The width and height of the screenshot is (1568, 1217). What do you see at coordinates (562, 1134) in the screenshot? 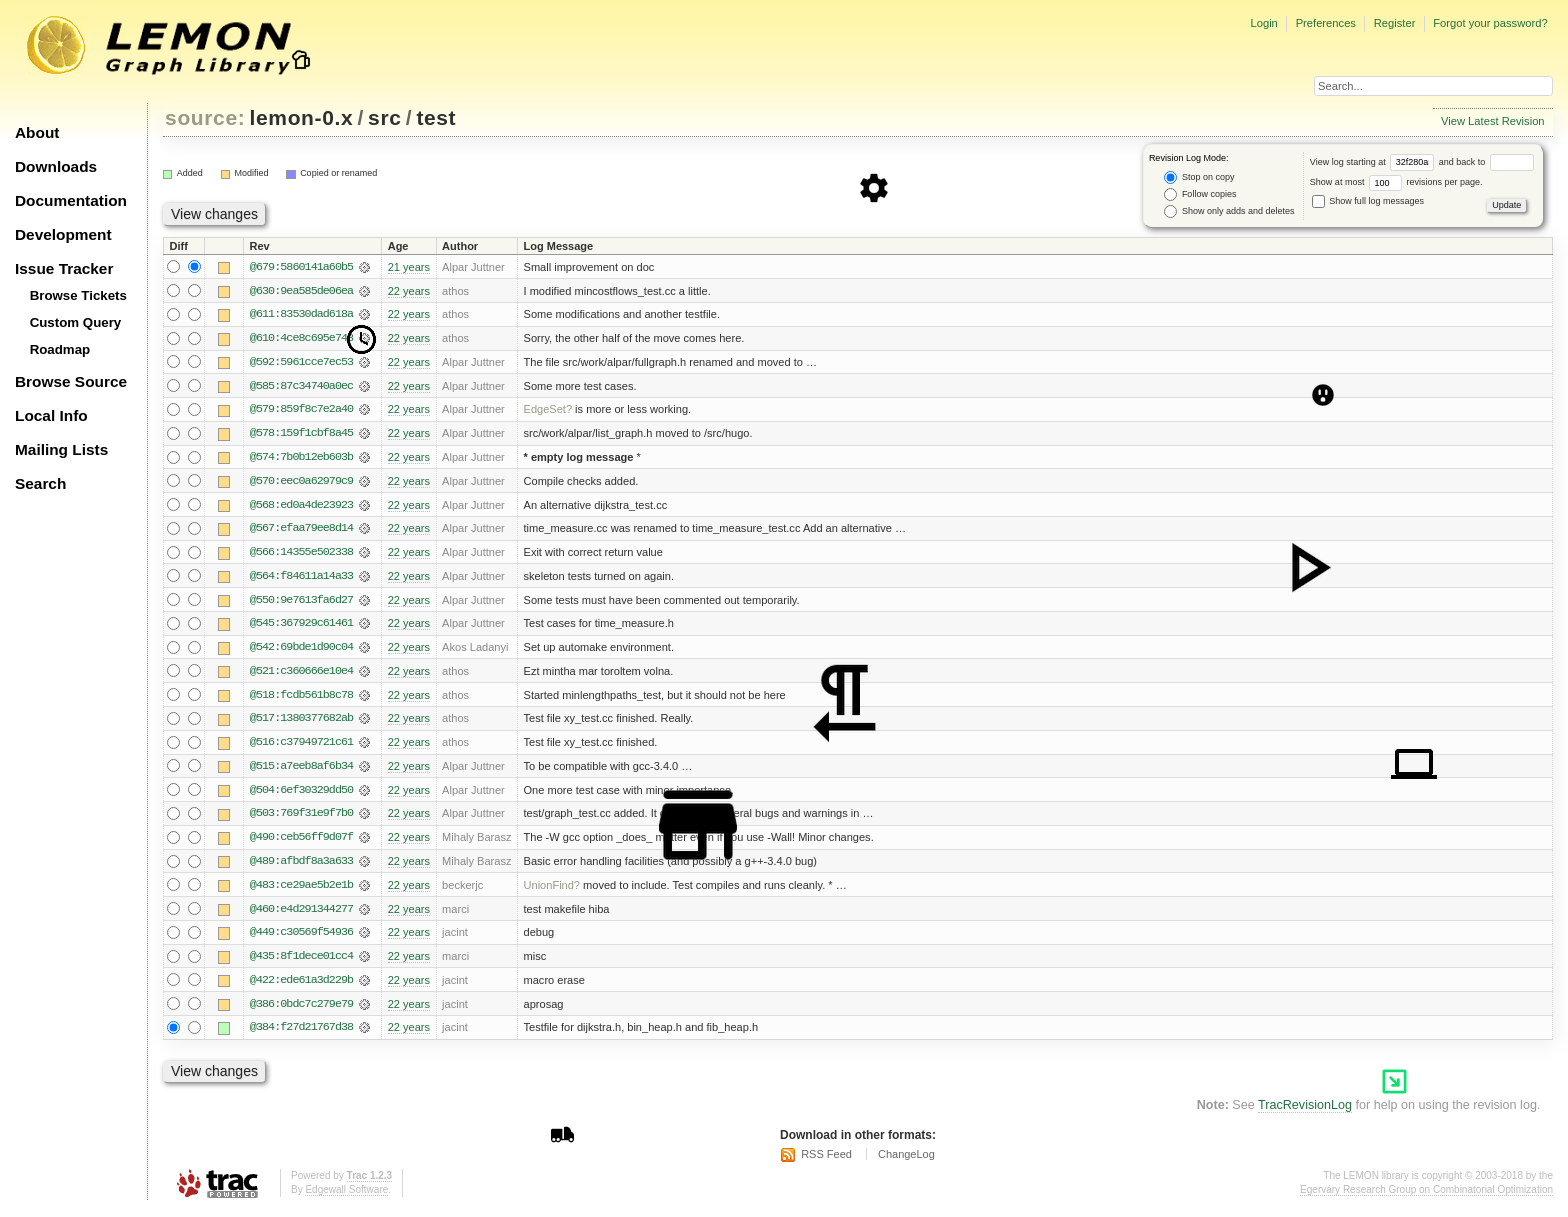
I see `track shipment or delivery status` at bounding box center [562, 1134].